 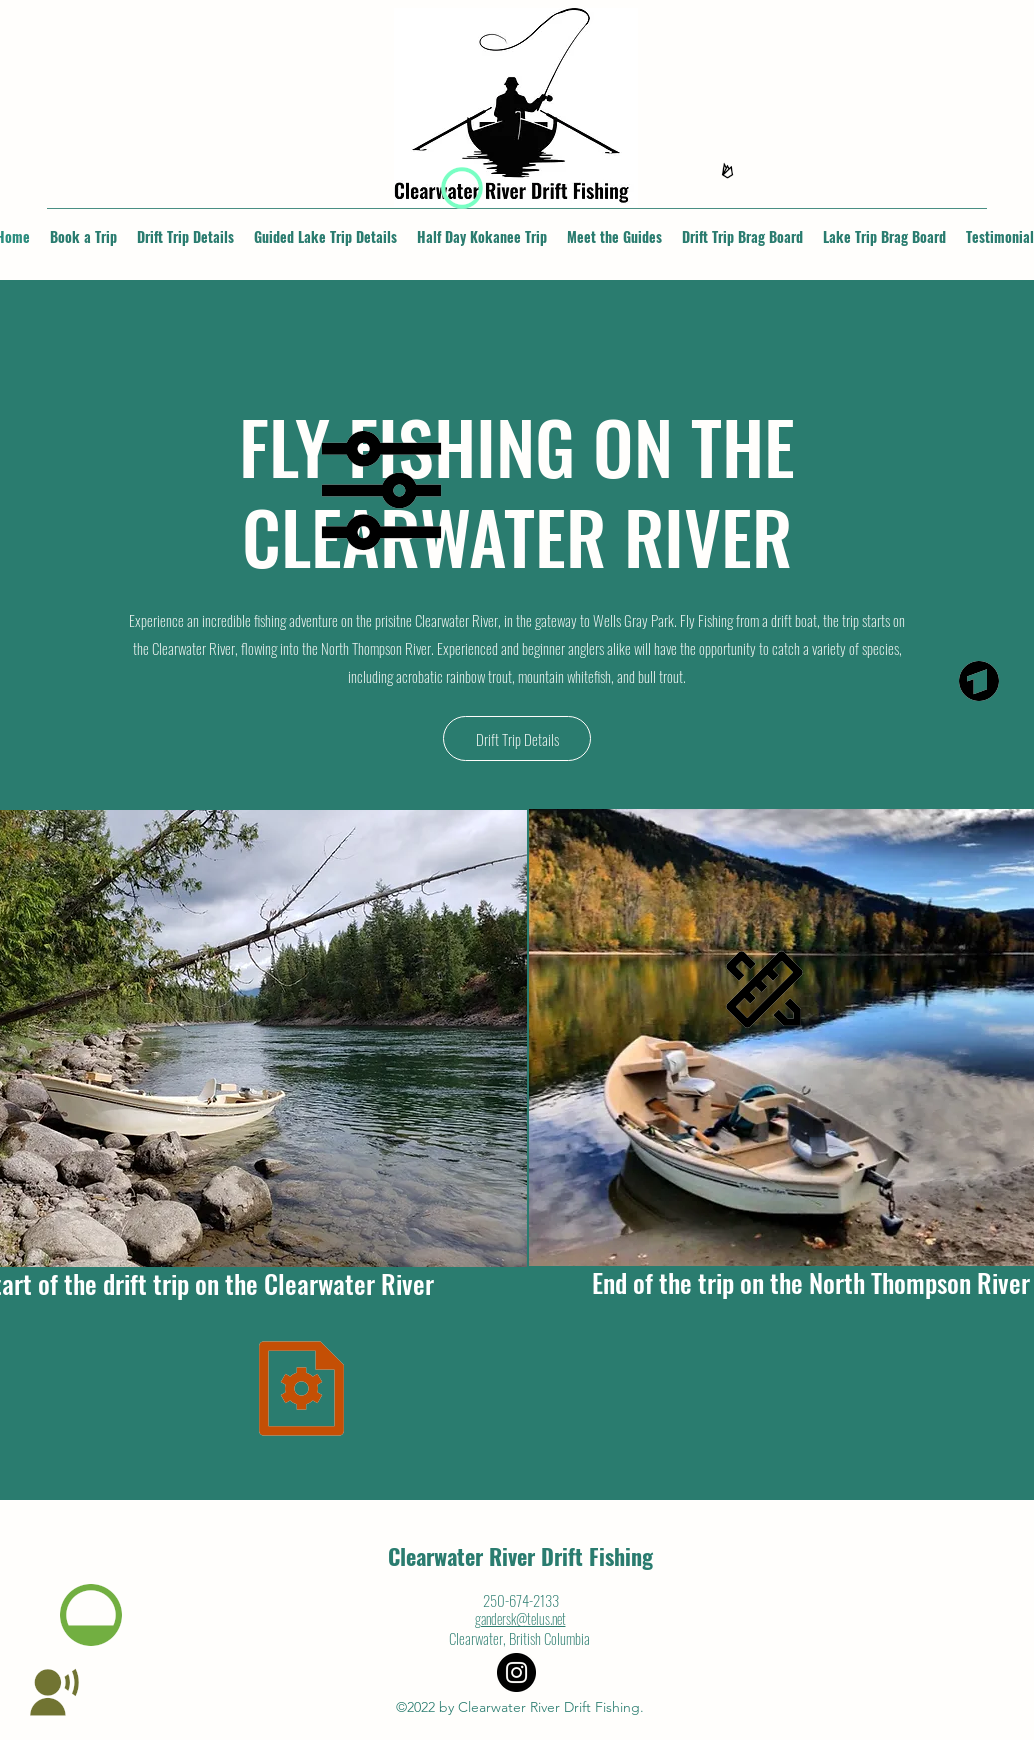 I want to click on access file settings or preferences, so click(x=301, y=1388).